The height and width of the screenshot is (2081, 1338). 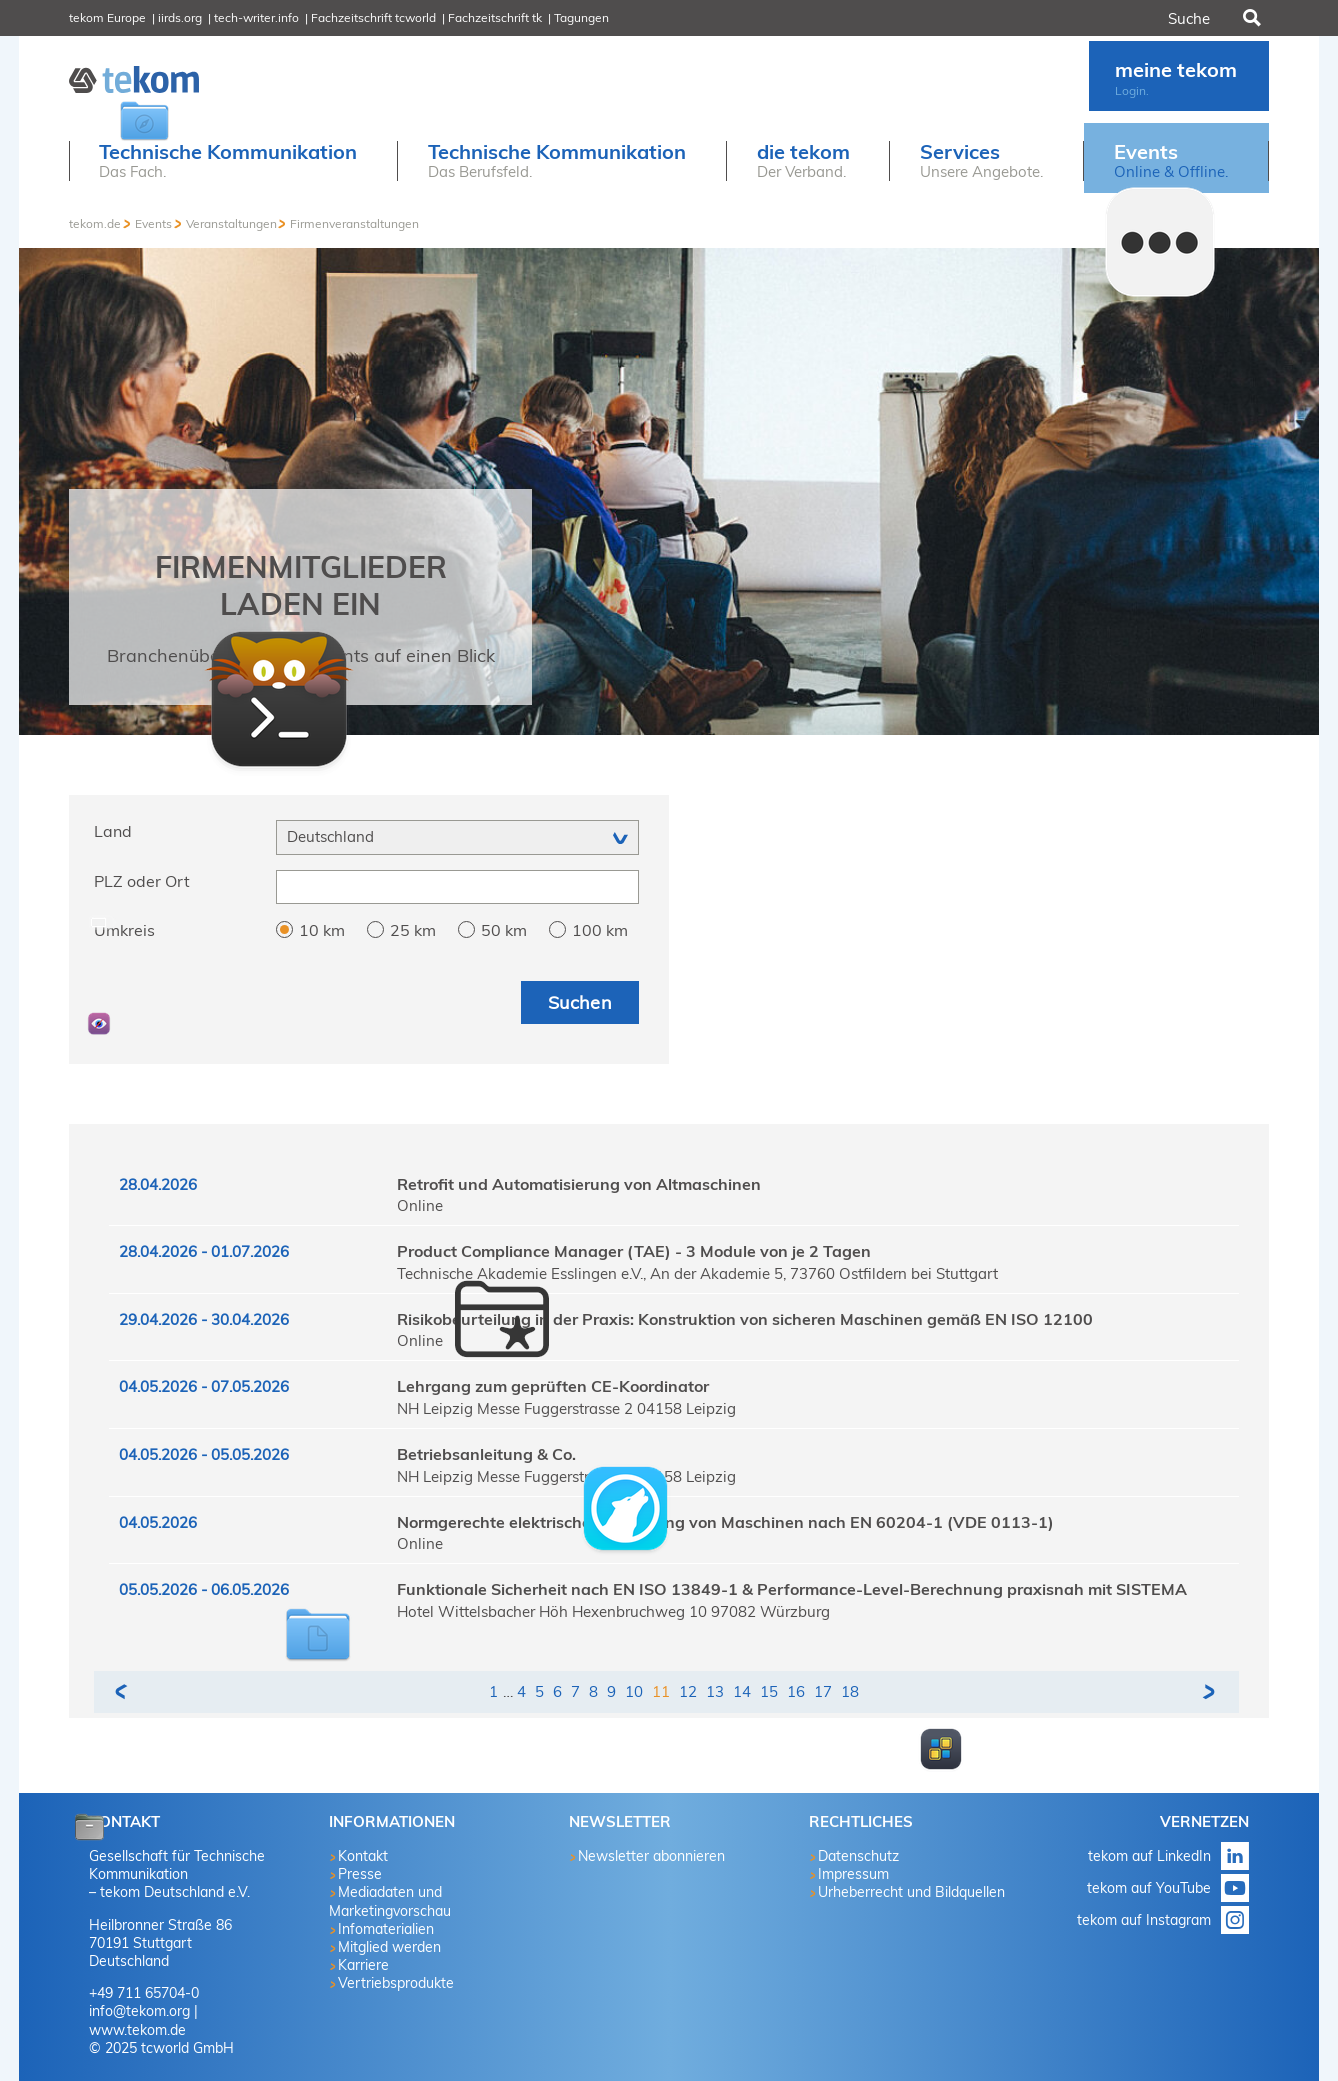 I want to click on open privacy and security settings, so click(x=99, y=1024).